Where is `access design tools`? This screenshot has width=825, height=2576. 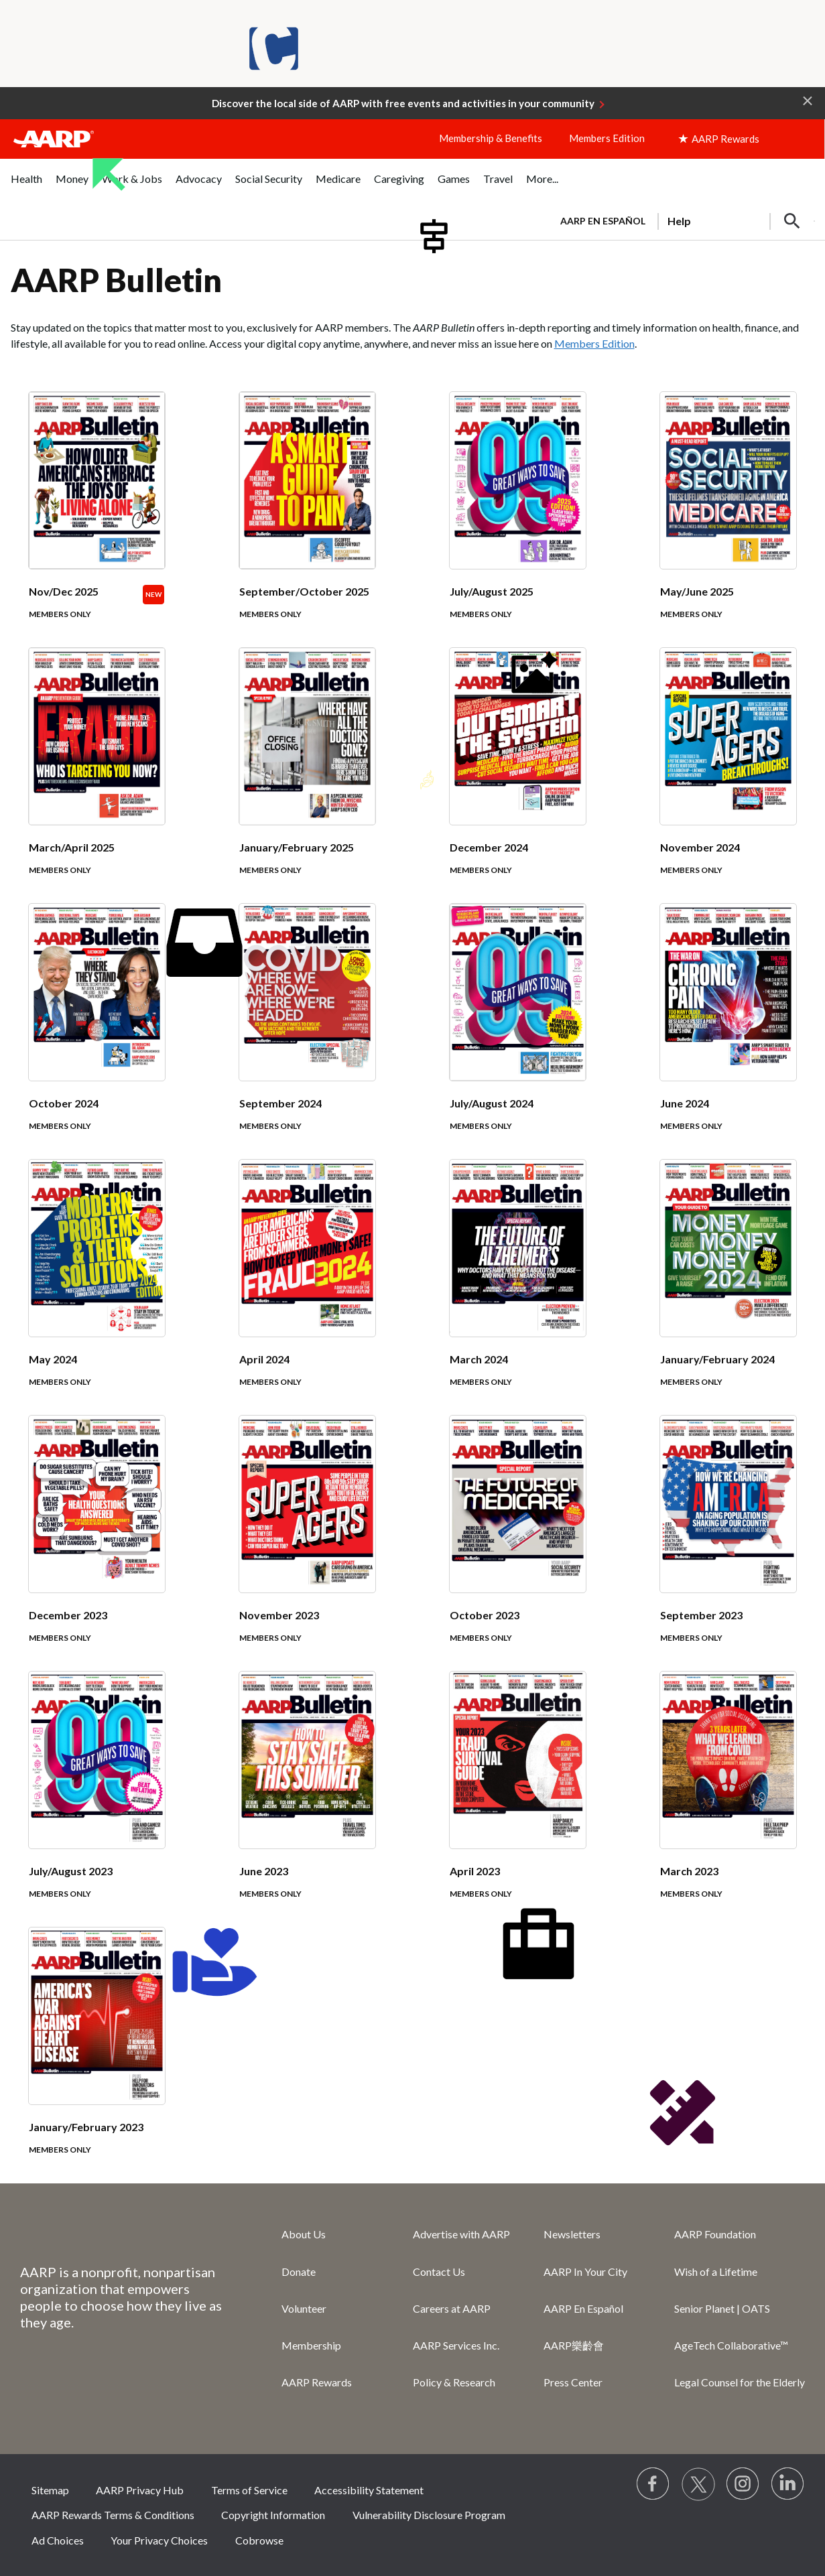 access design tools is located at coordinates (682, 2112).